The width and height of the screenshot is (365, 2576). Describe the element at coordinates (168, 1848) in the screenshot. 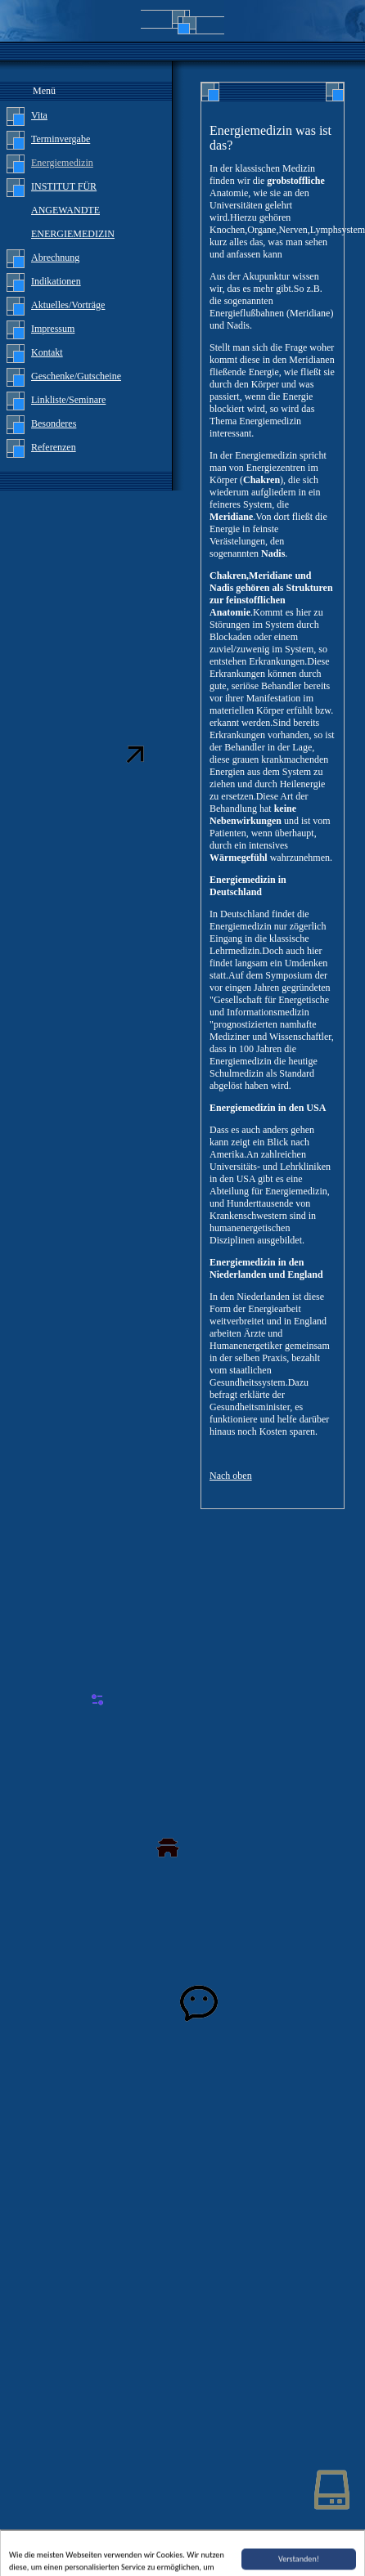

I see `access historical landmarks or monuments` at that location.